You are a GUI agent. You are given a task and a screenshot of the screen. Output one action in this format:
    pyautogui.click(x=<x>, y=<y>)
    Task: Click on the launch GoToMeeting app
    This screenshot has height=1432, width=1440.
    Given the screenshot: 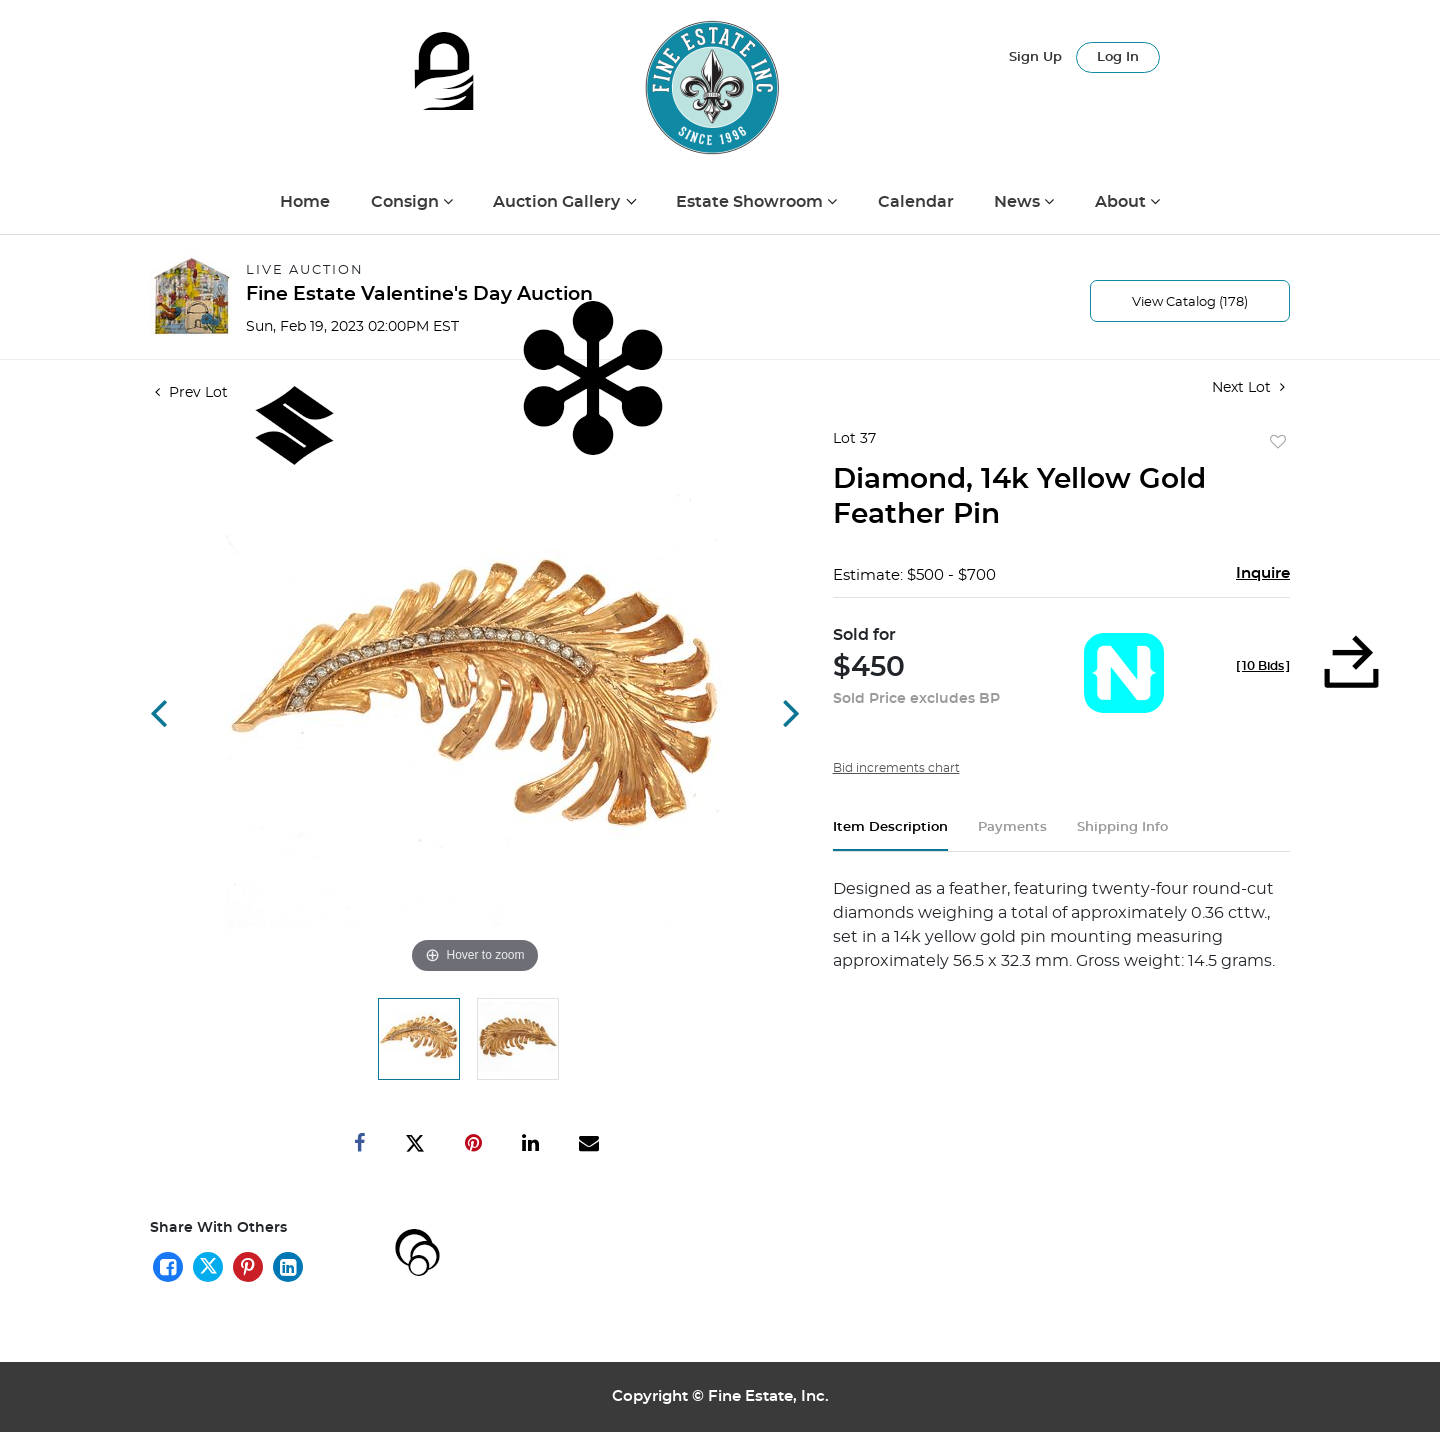 What is the action you would take?
    pyautogui.click(x=593, y=378)
    